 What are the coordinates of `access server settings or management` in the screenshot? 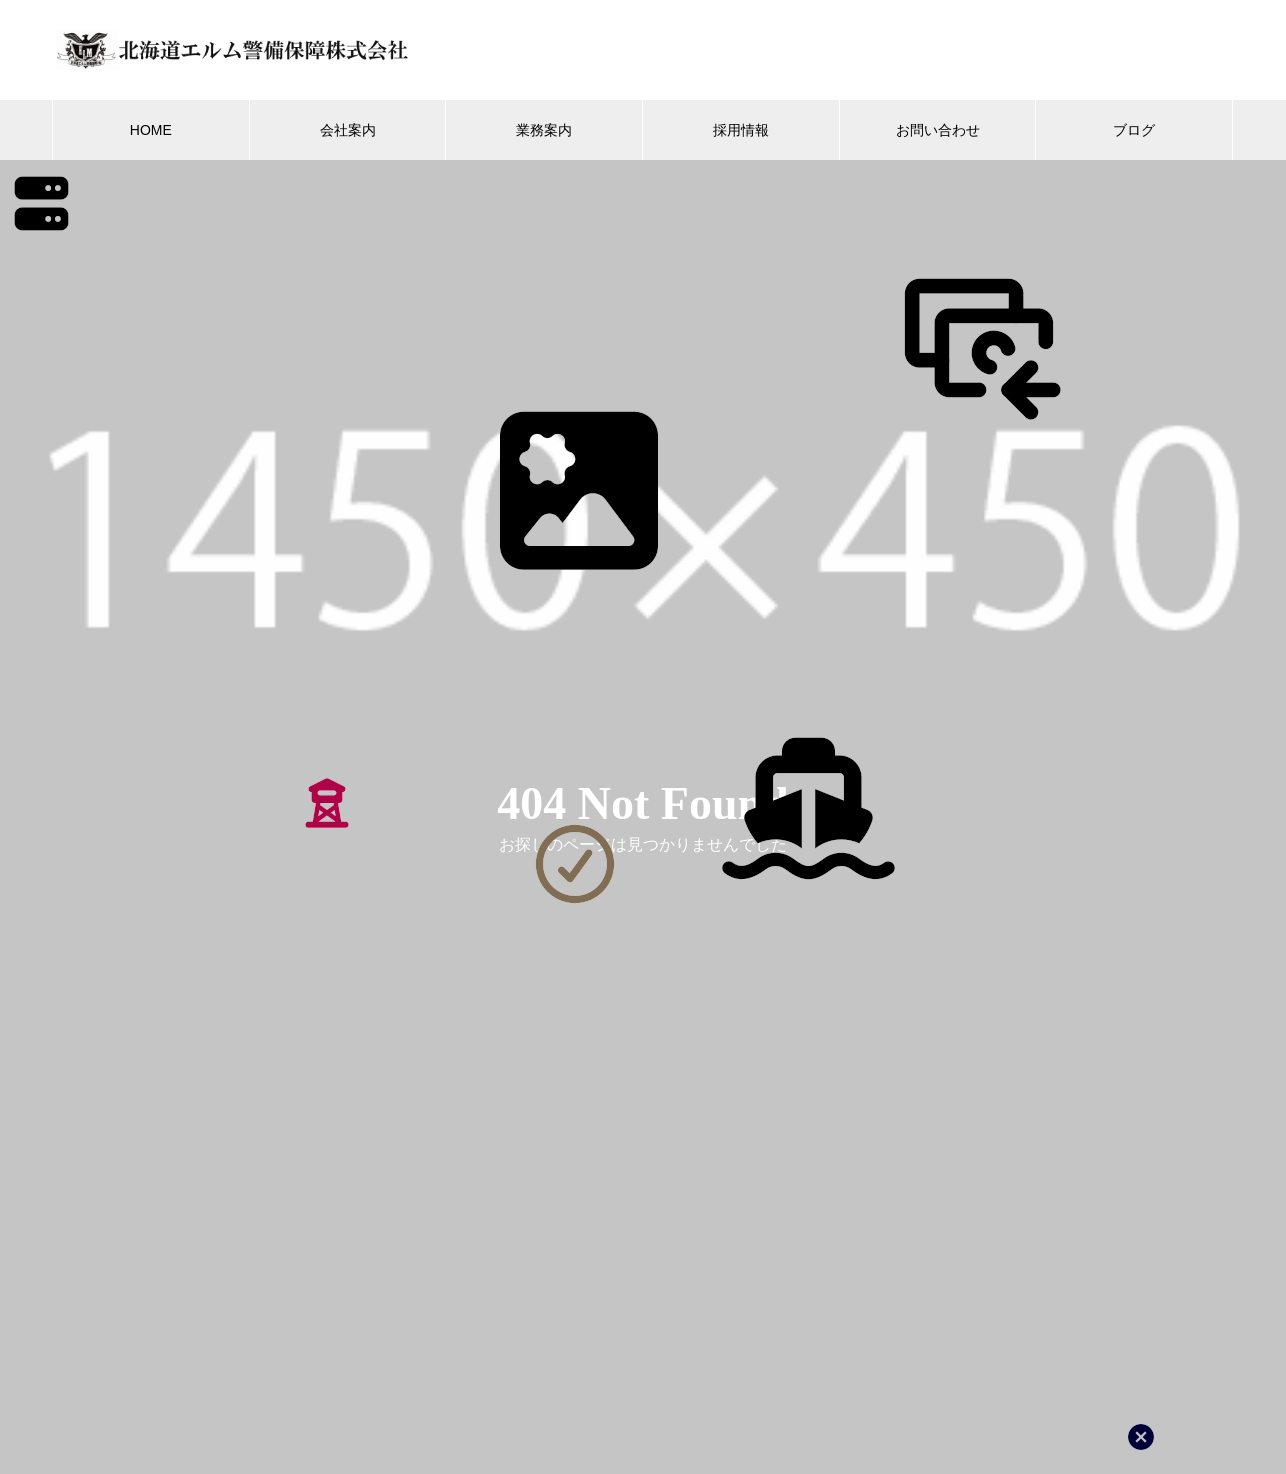 It's located at (41, 203).